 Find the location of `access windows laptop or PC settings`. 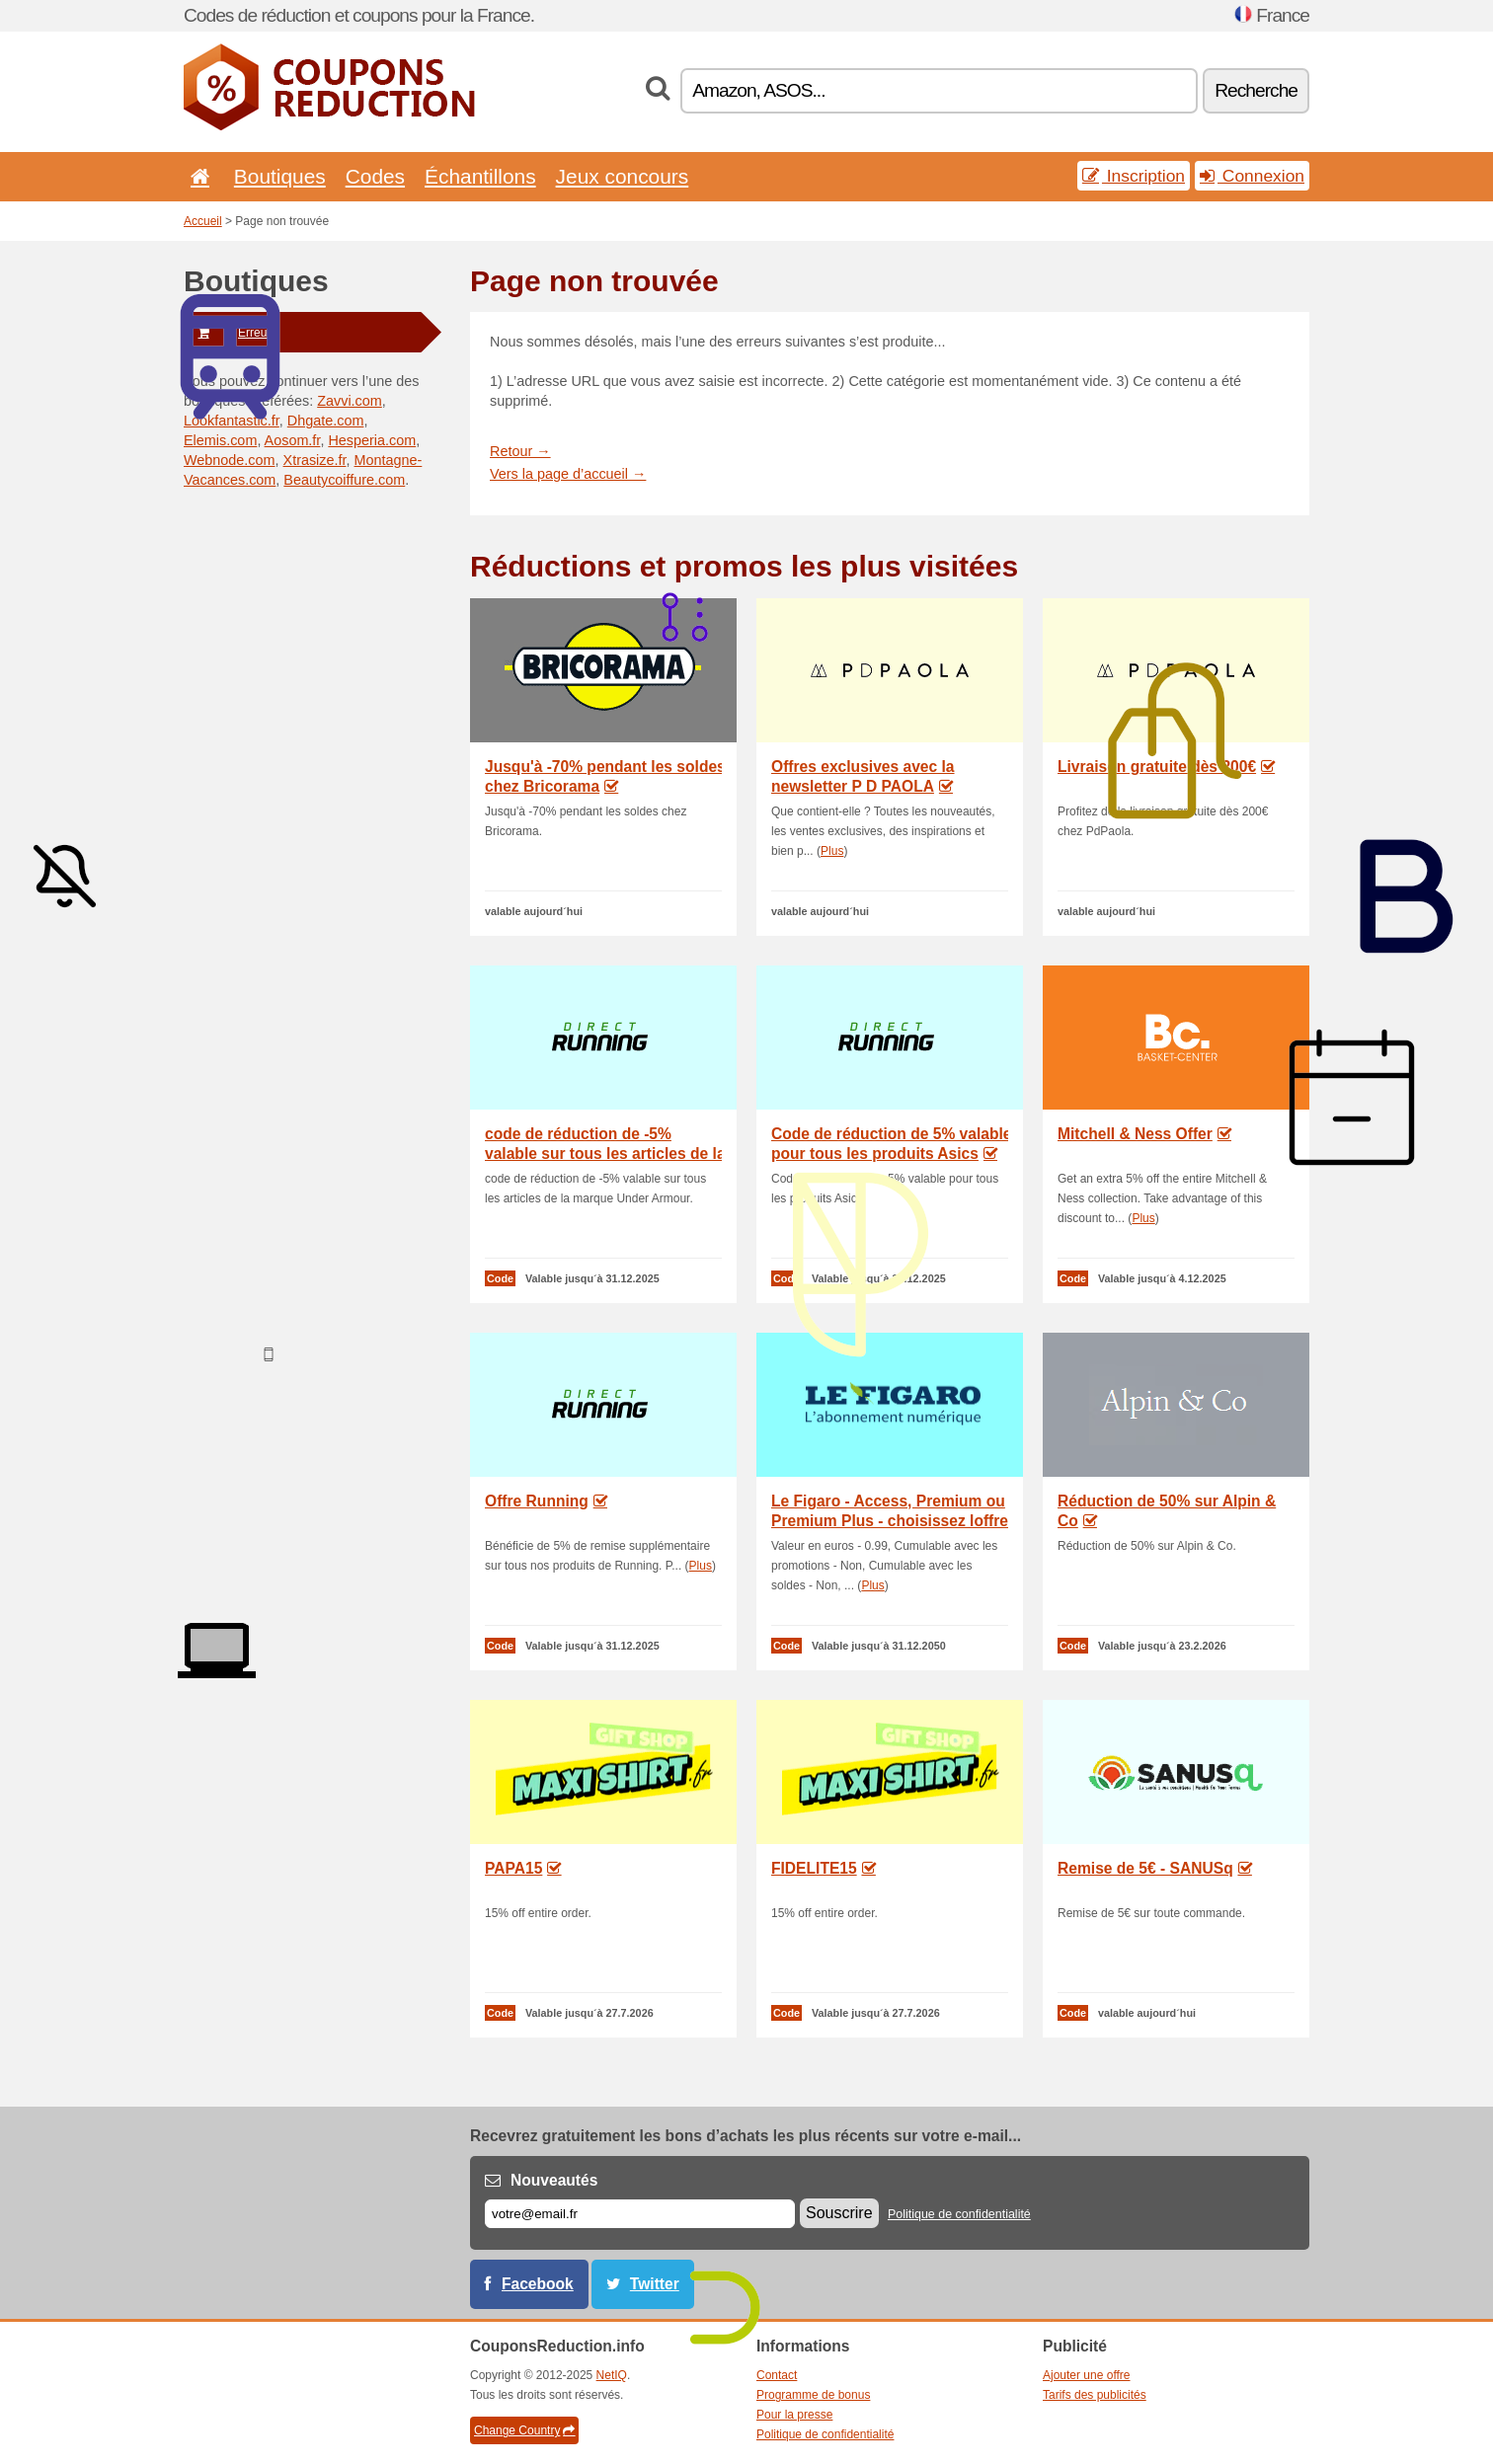

access windows laptop or PC settings is located at coordinates (216, 1652).